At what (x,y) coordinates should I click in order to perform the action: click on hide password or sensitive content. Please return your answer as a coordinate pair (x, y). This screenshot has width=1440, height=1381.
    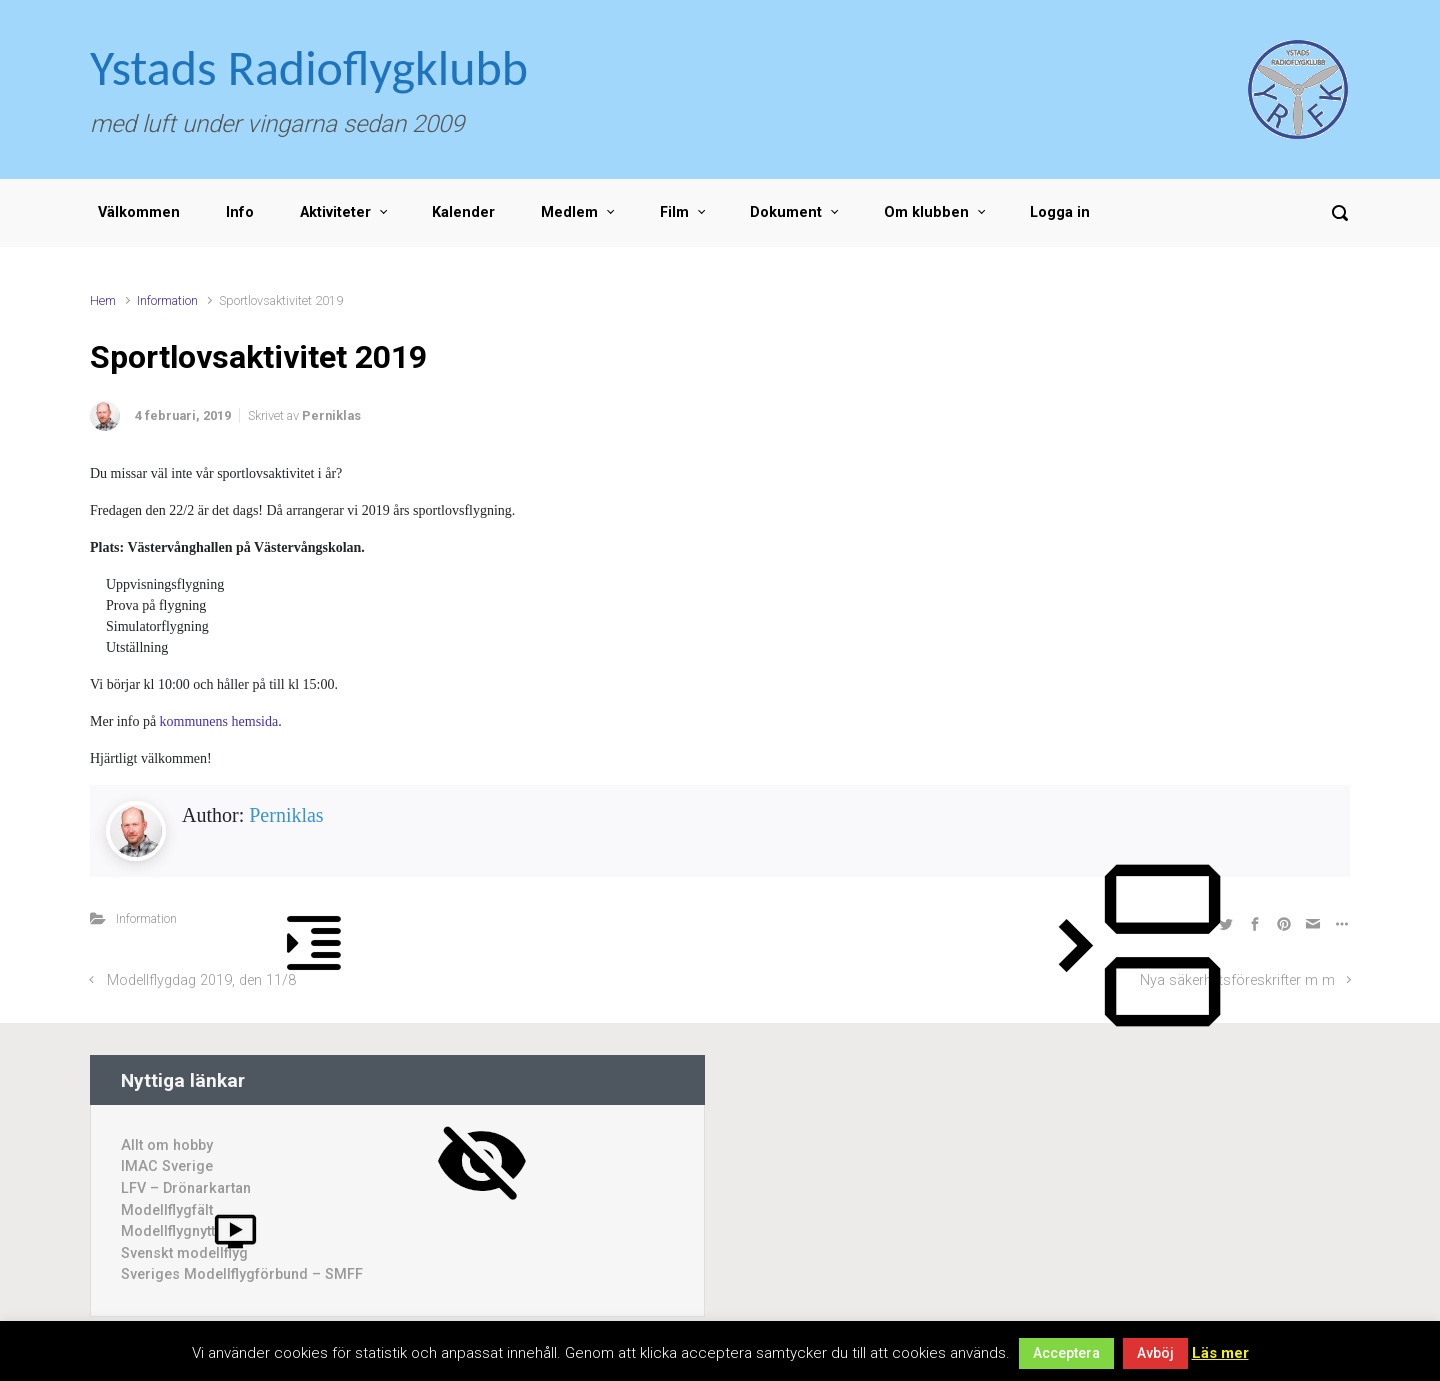
    Looking at the image, I should click on (482, 1163).